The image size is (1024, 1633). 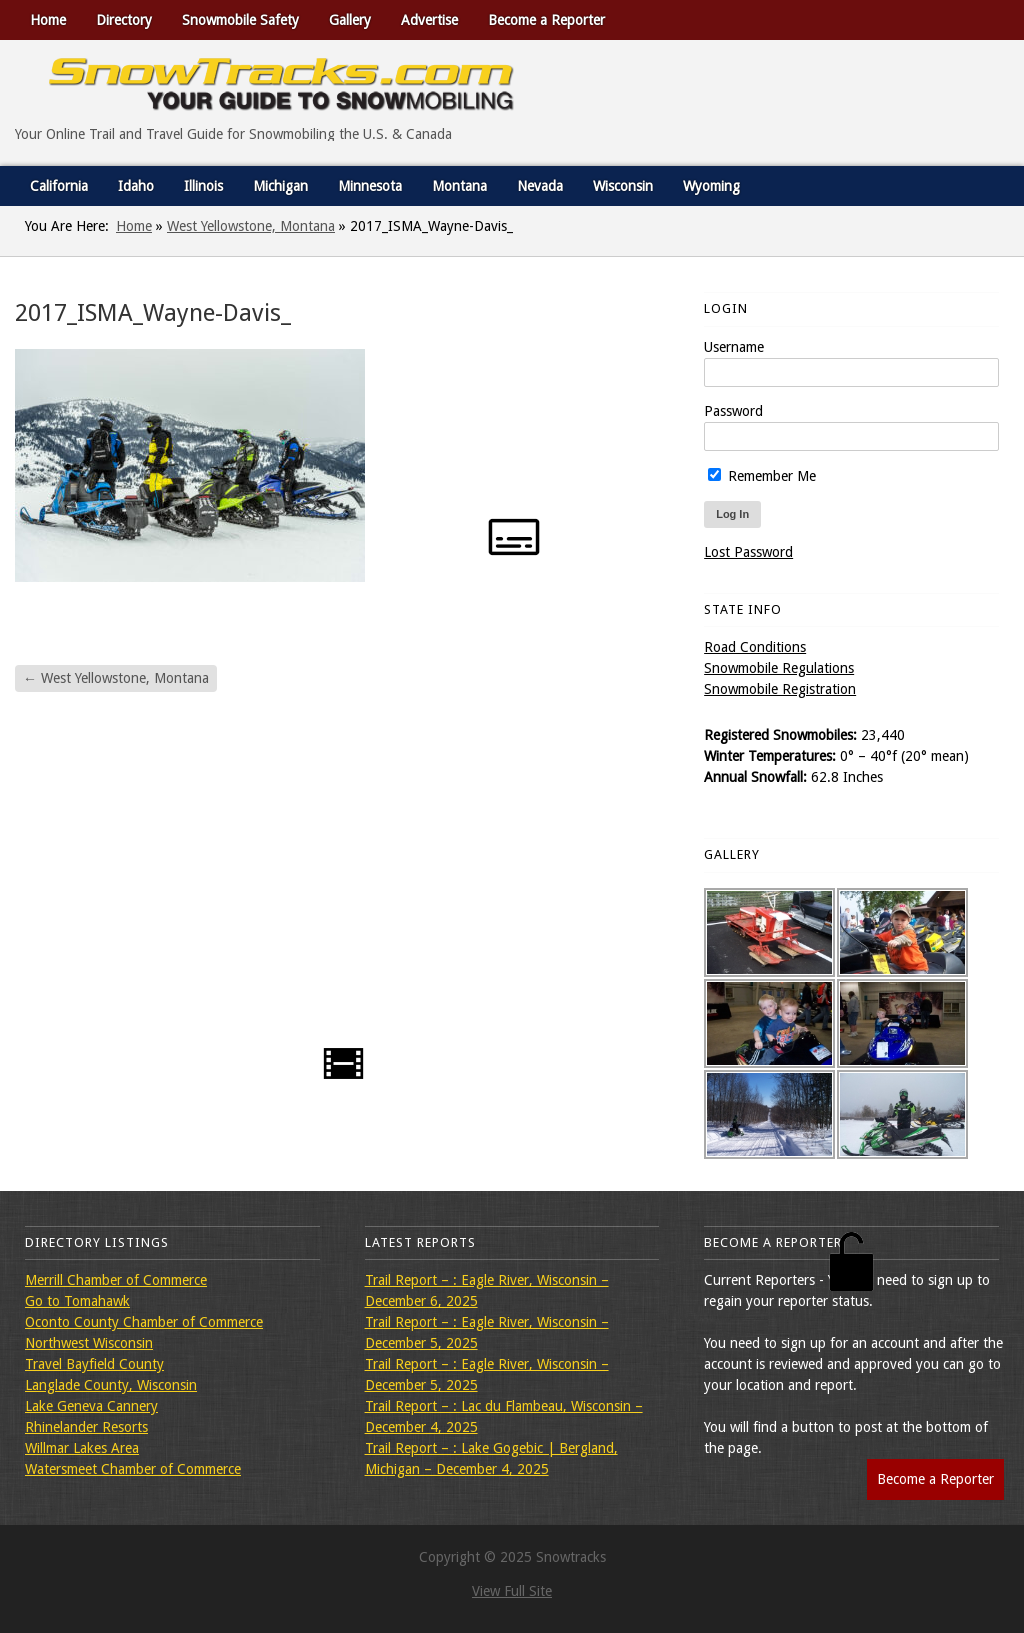 What do you see at coordinates (343, 1063) in the screenshot?
I see `access video or film content` at bounding box center [343, 1063].